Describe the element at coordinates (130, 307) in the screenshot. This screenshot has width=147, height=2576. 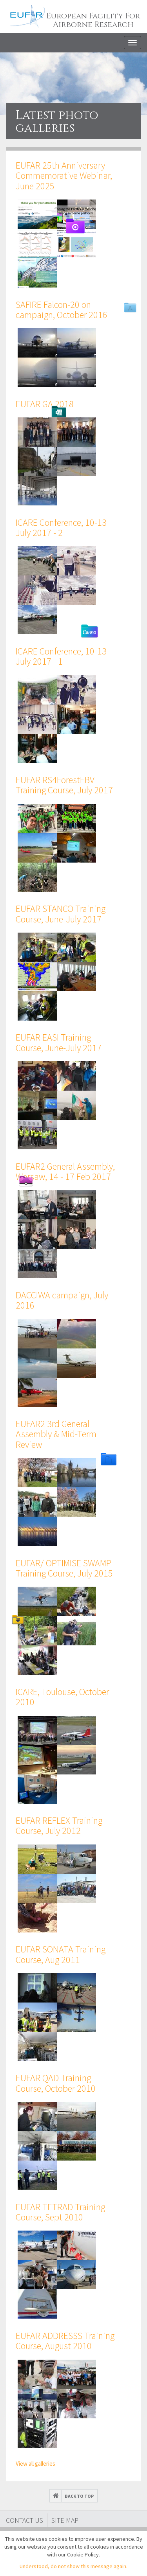
I see `open your templates folder` at that location.